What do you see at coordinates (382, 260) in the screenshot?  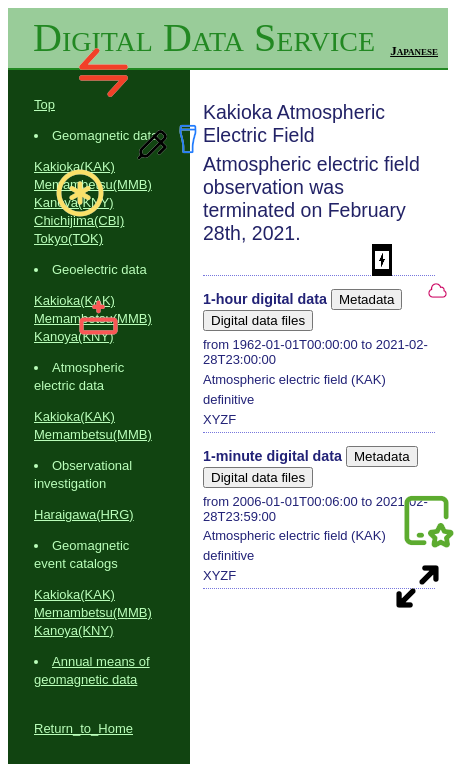 I see `find nearby electric vehicle charging stations` at bounding box center [382, 260].